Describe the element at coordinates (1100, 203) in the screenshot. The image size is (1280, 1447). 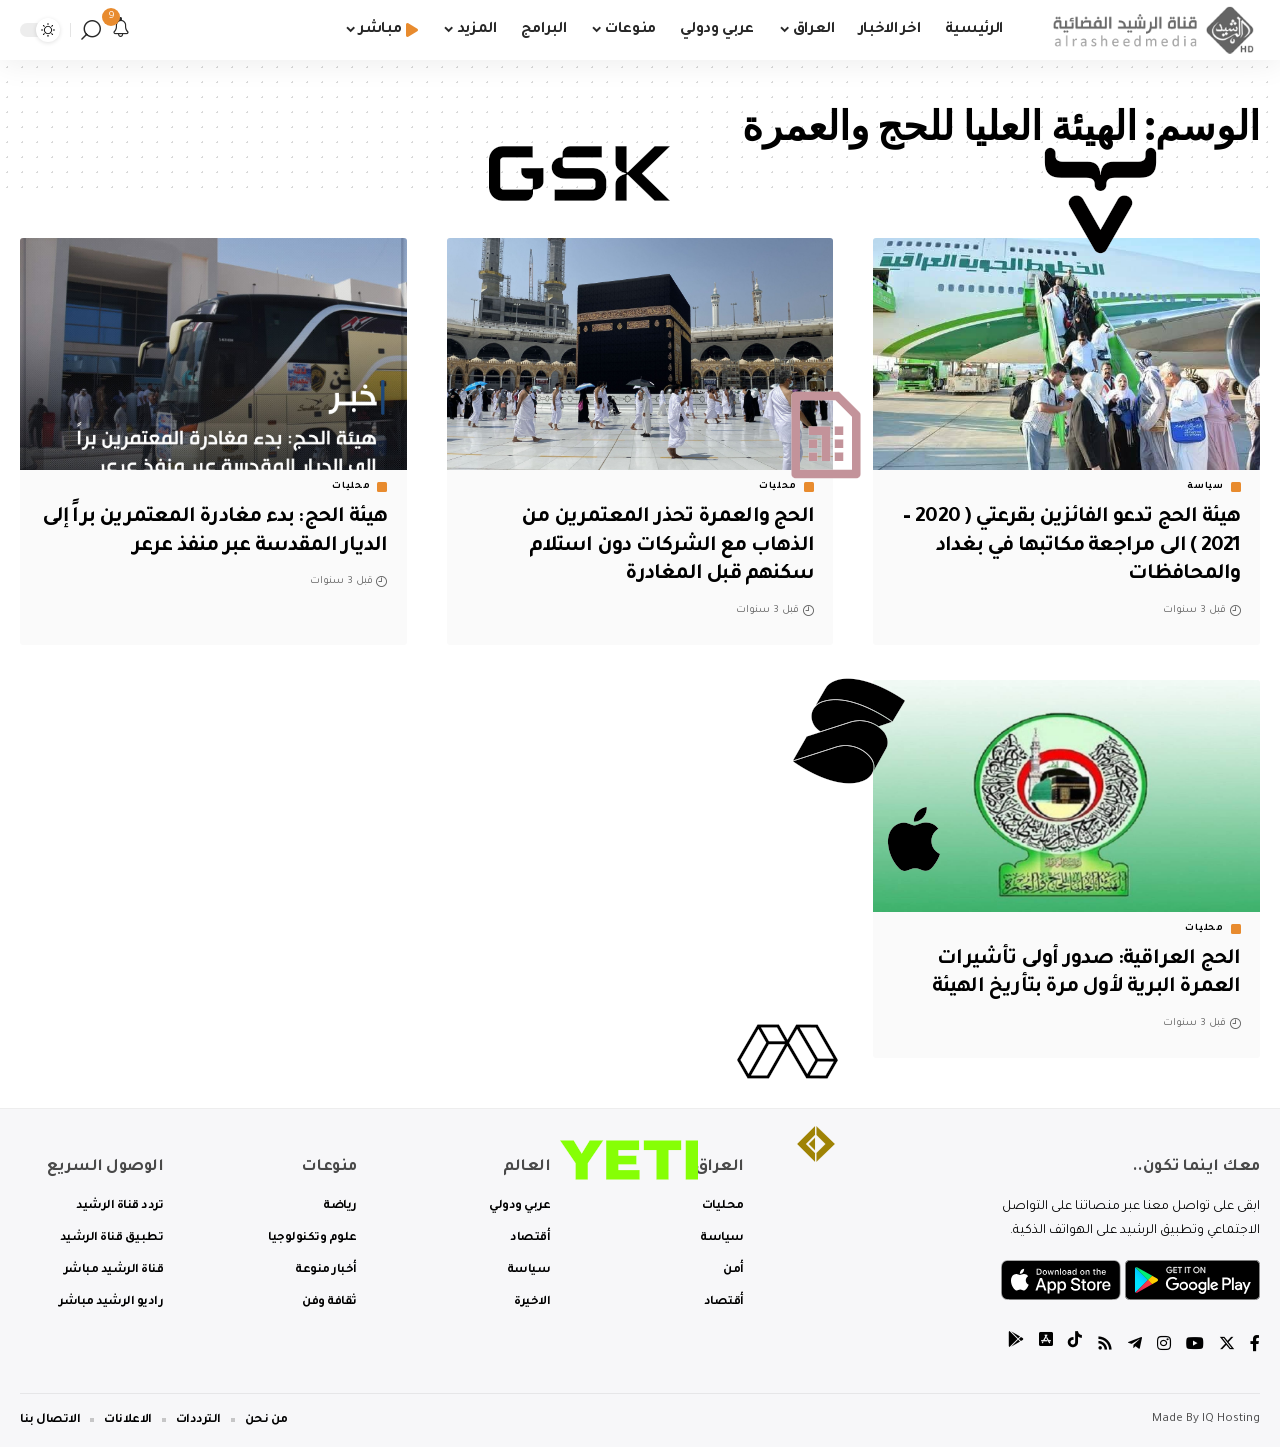
I see `vaadin framework logo` at that location.